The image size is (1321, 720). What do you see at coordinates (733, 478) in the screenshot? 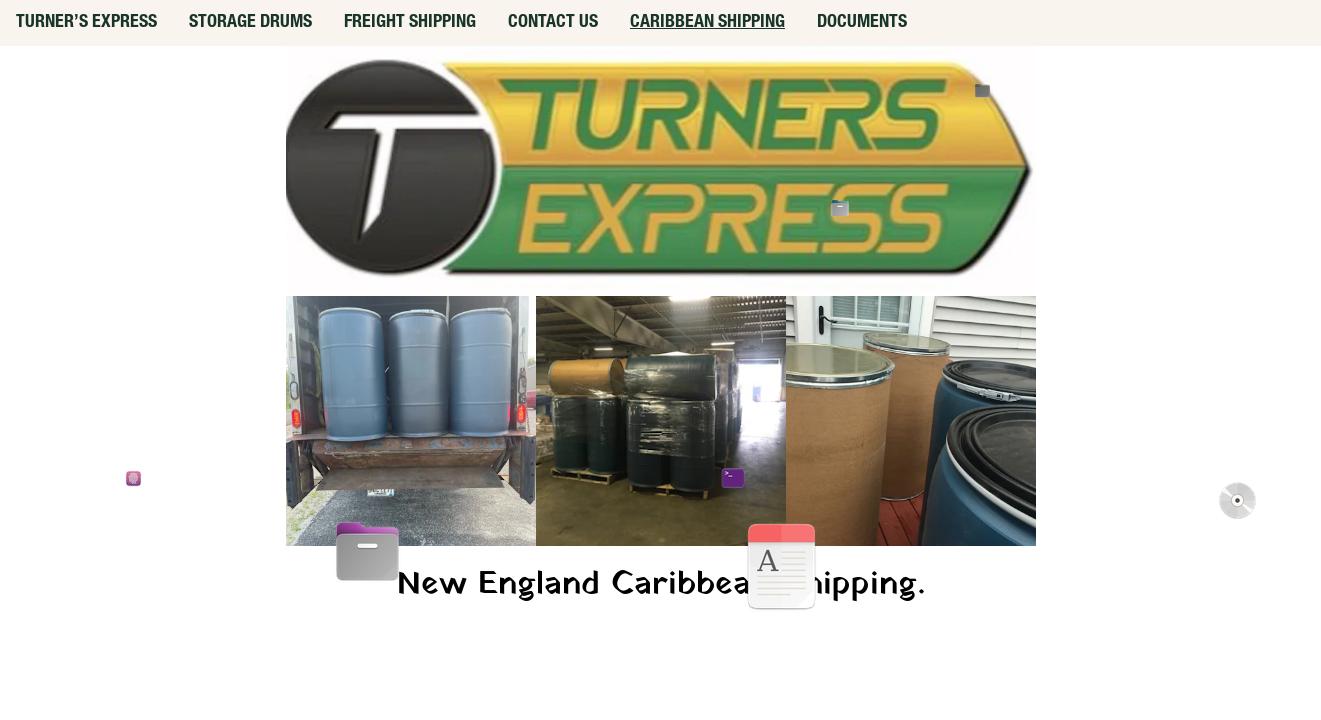
I see `open terminal with root/administrator privileges` at bounding box center [733, 478].